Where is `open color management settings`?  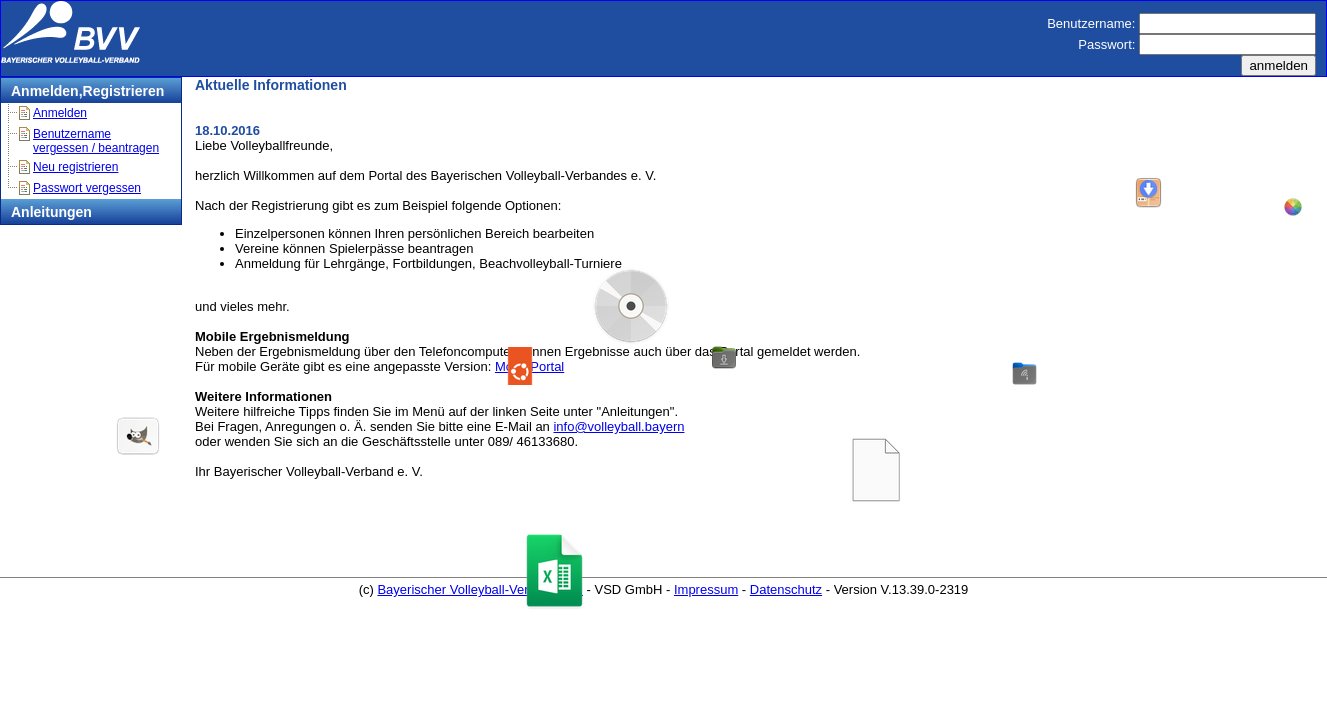
open color management settings is located at coordinates (1293, 207).